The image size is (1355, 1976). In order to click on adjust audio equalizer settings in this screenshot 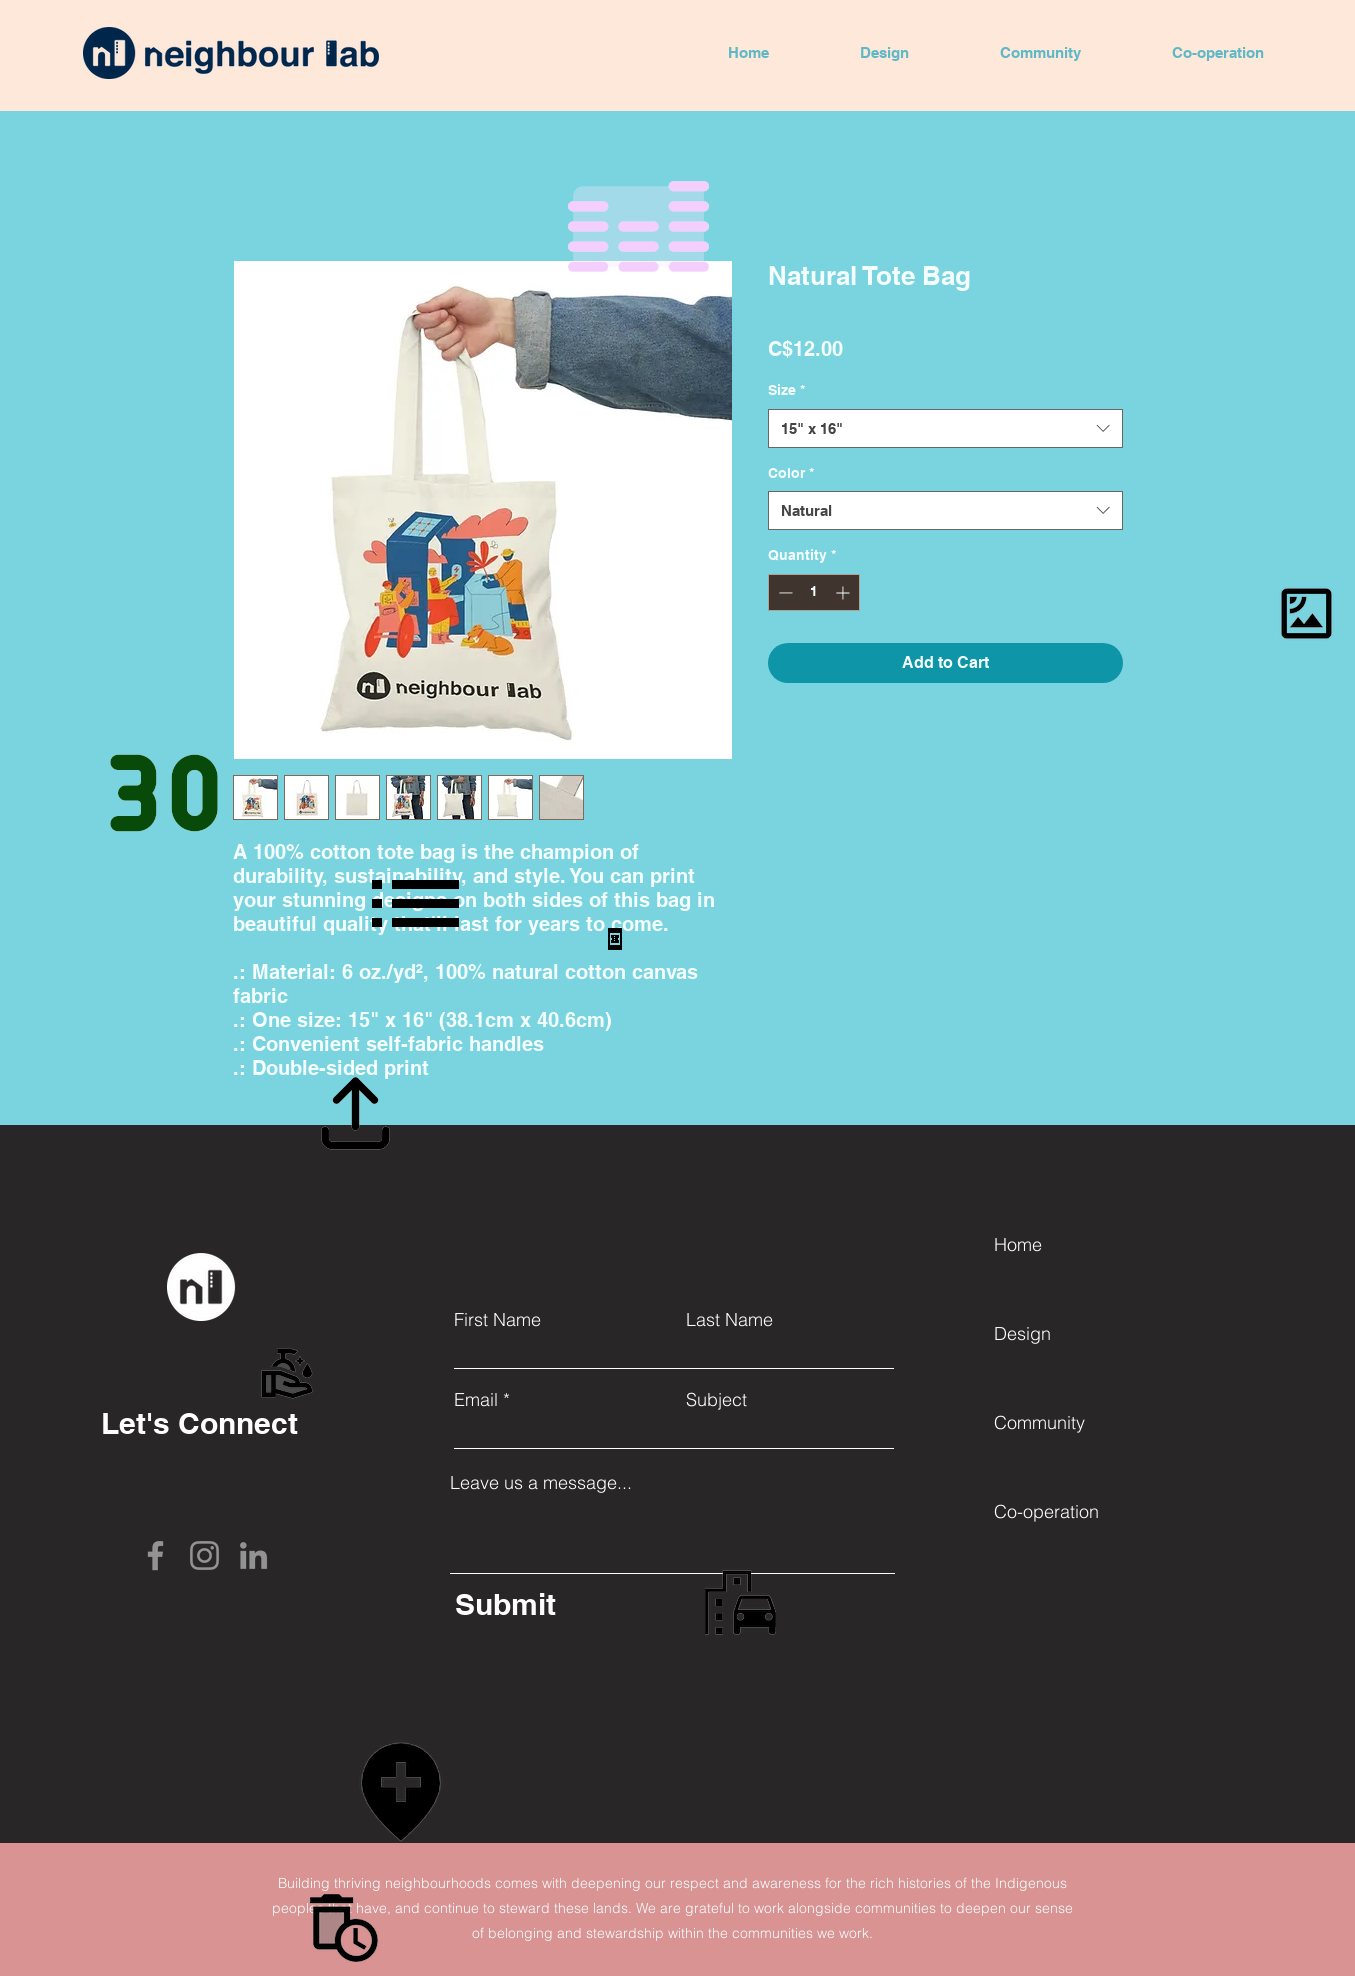, I will do `click(638, 226)`.